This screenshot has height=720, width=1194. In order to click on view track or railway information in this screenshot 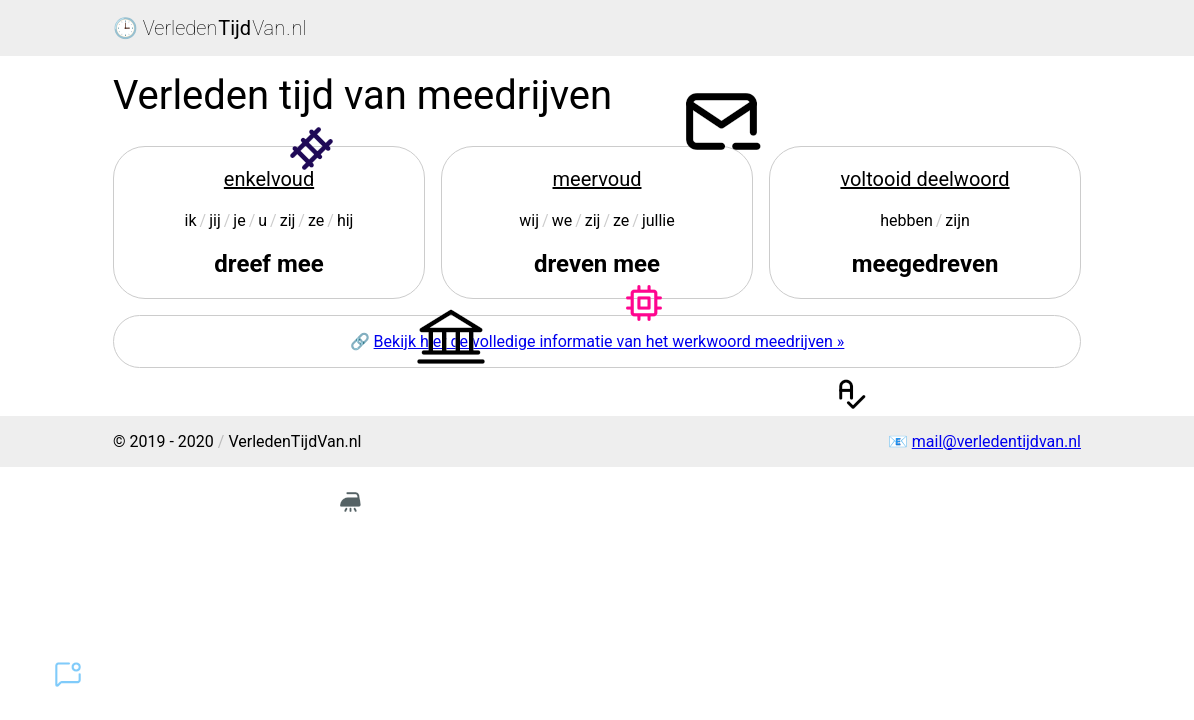, I will do `click(311, 148)`.